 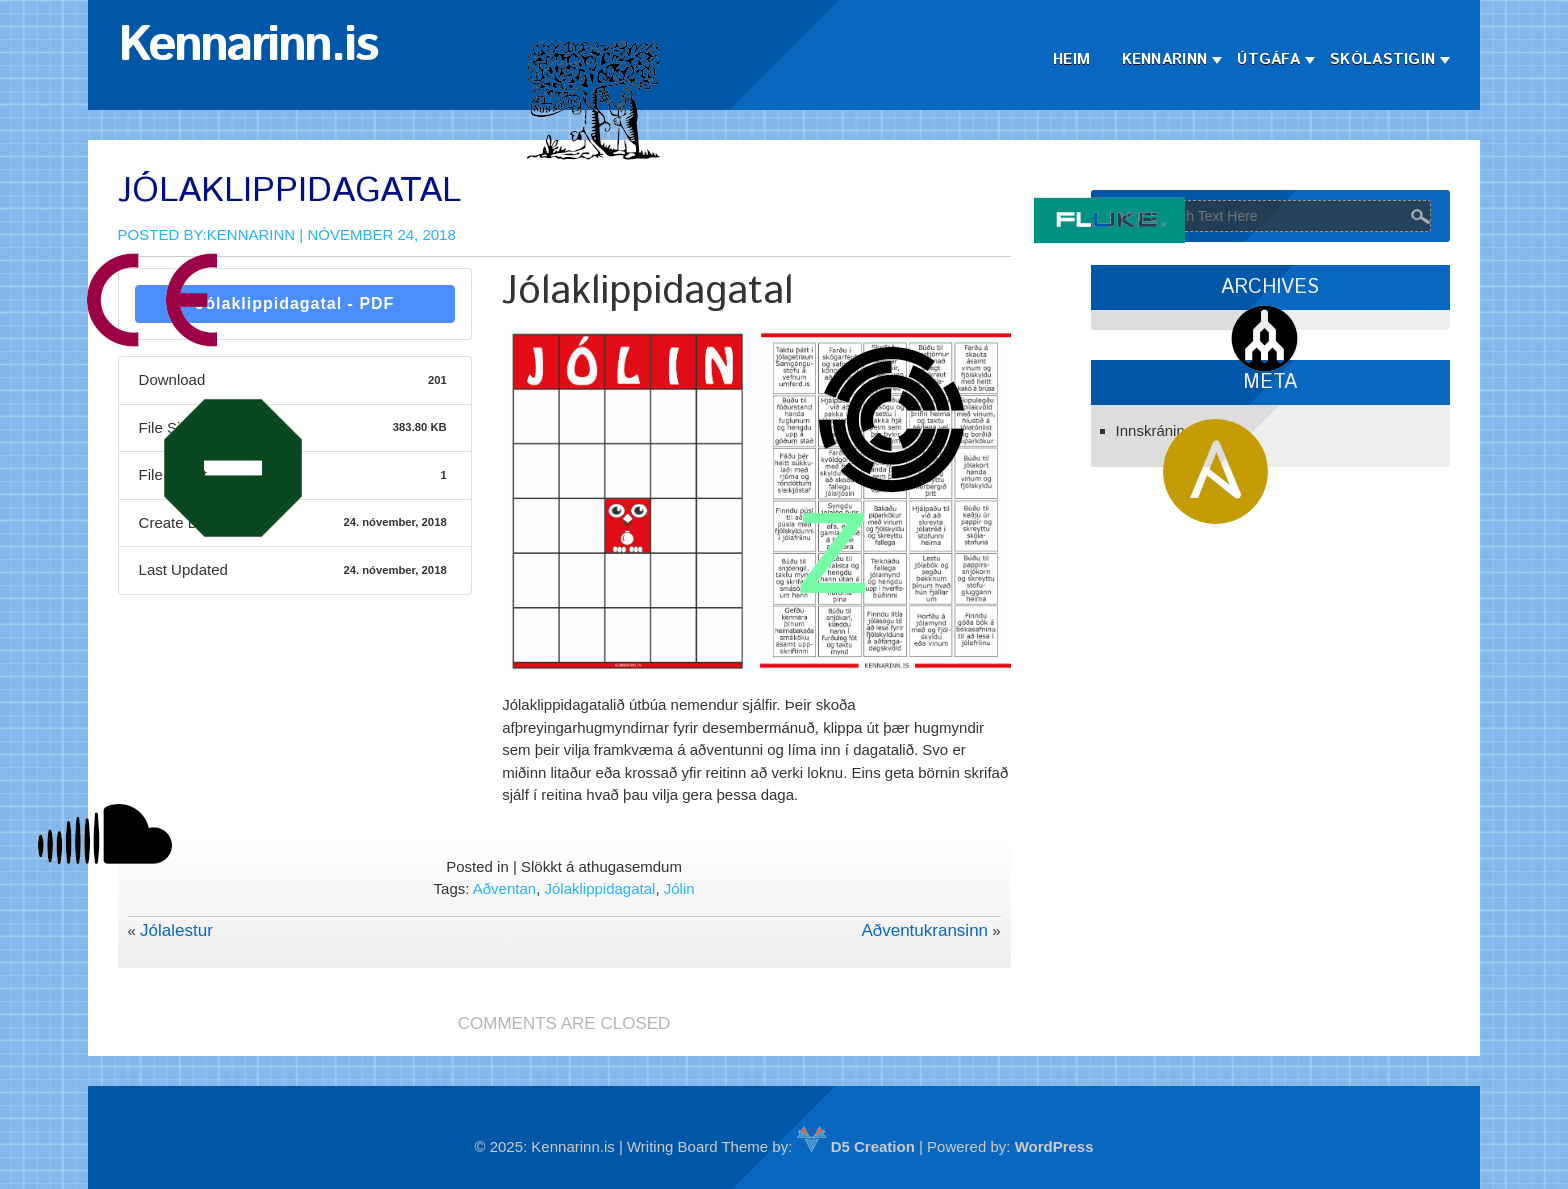 I want to click on open zotero reference manager, so click(x=833, y=553).